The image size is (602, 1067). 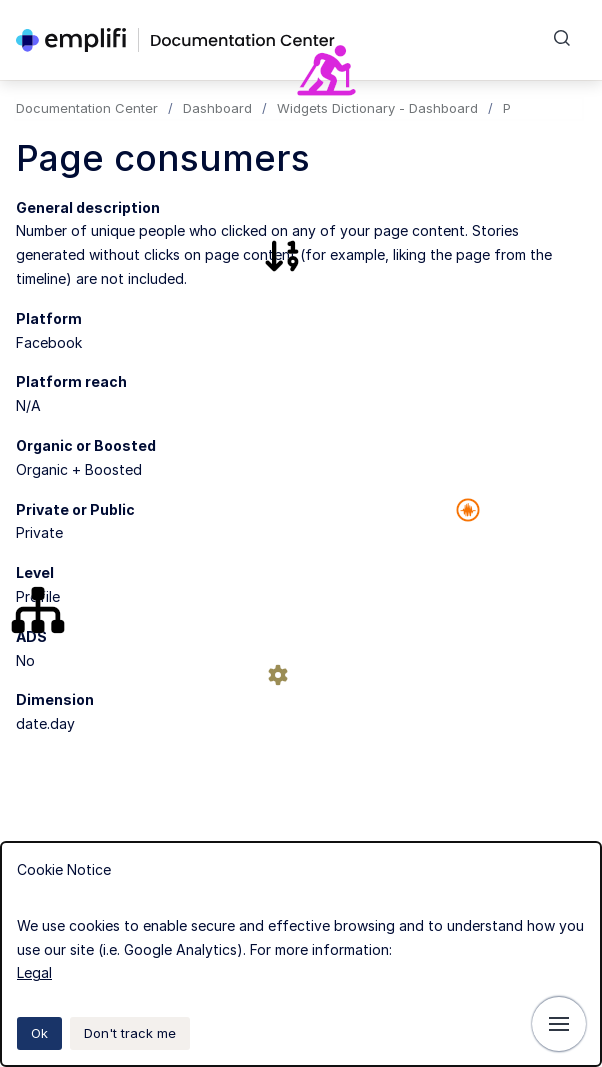 What do you see at coordinates (283, 256) in the screenshot?
I see `sort items in ascending numerical order` at bounding box center [283, 256].